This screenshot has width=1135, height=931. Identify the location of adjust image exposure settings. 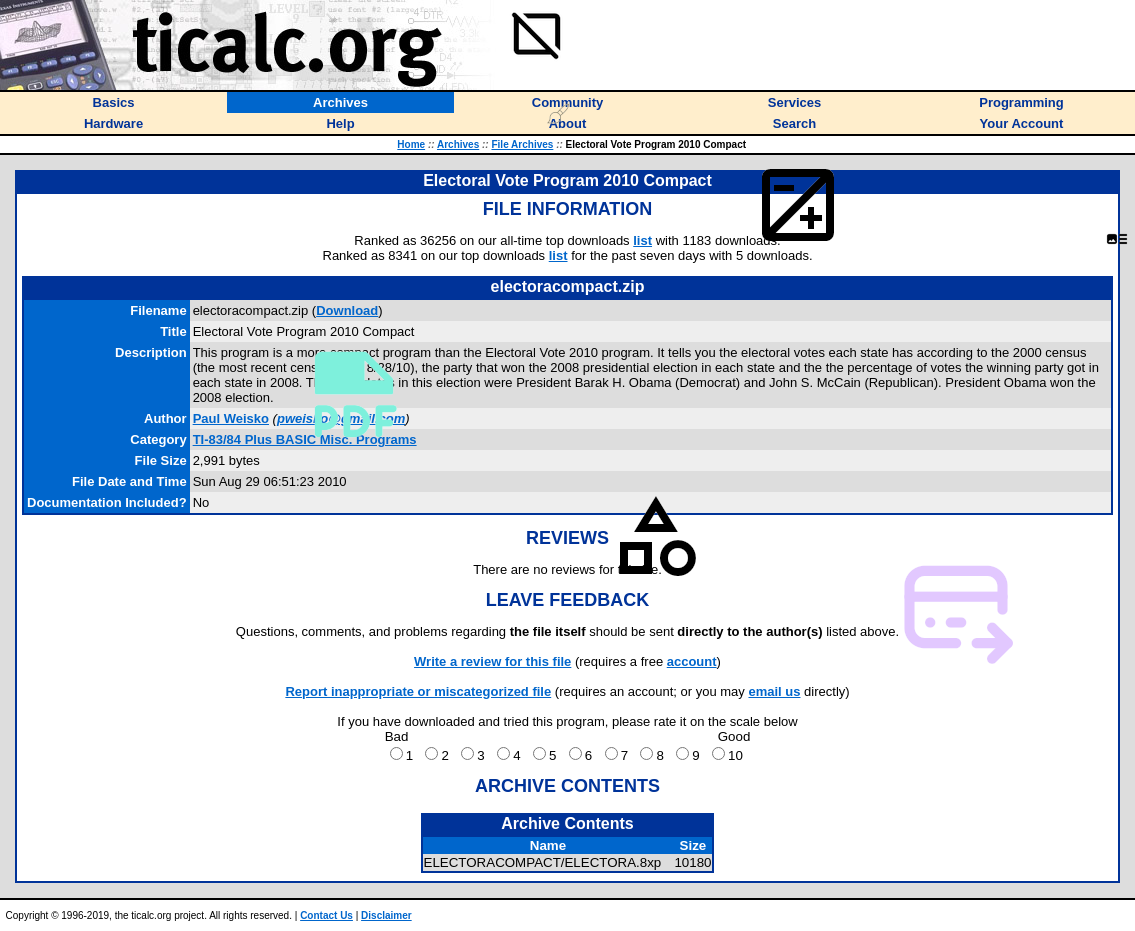
(798, 205).